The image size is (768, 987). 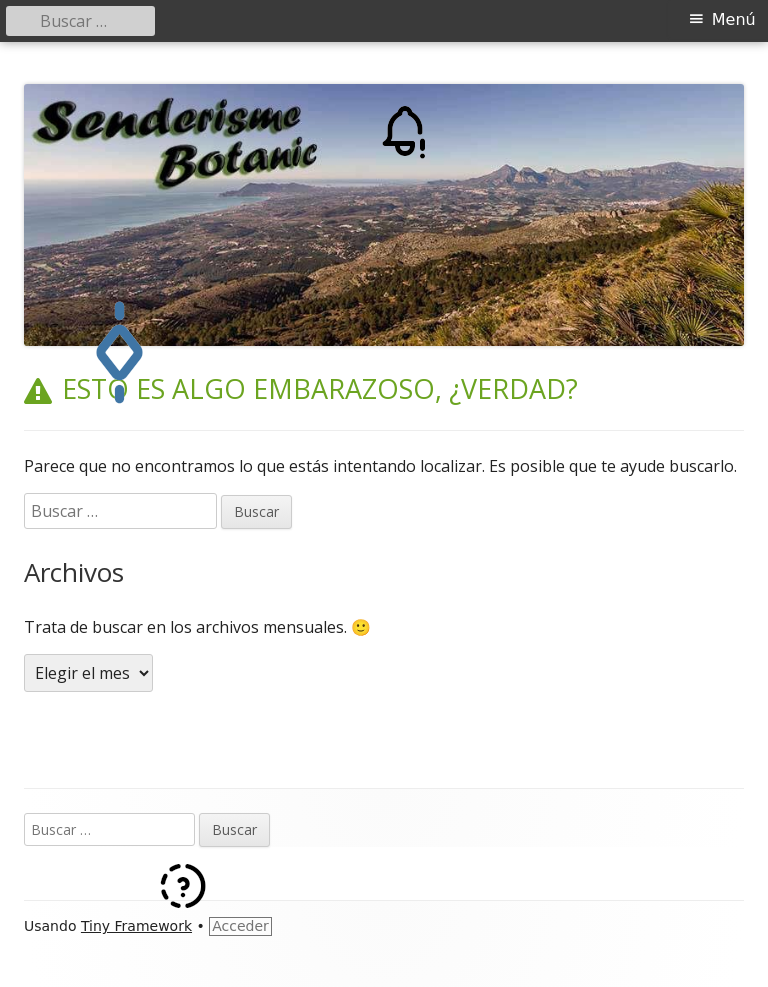 What do you see at coordinates (405, 131) in the screenshot?
I see `notification alert requiring attention` at bounding box center [405, 131].